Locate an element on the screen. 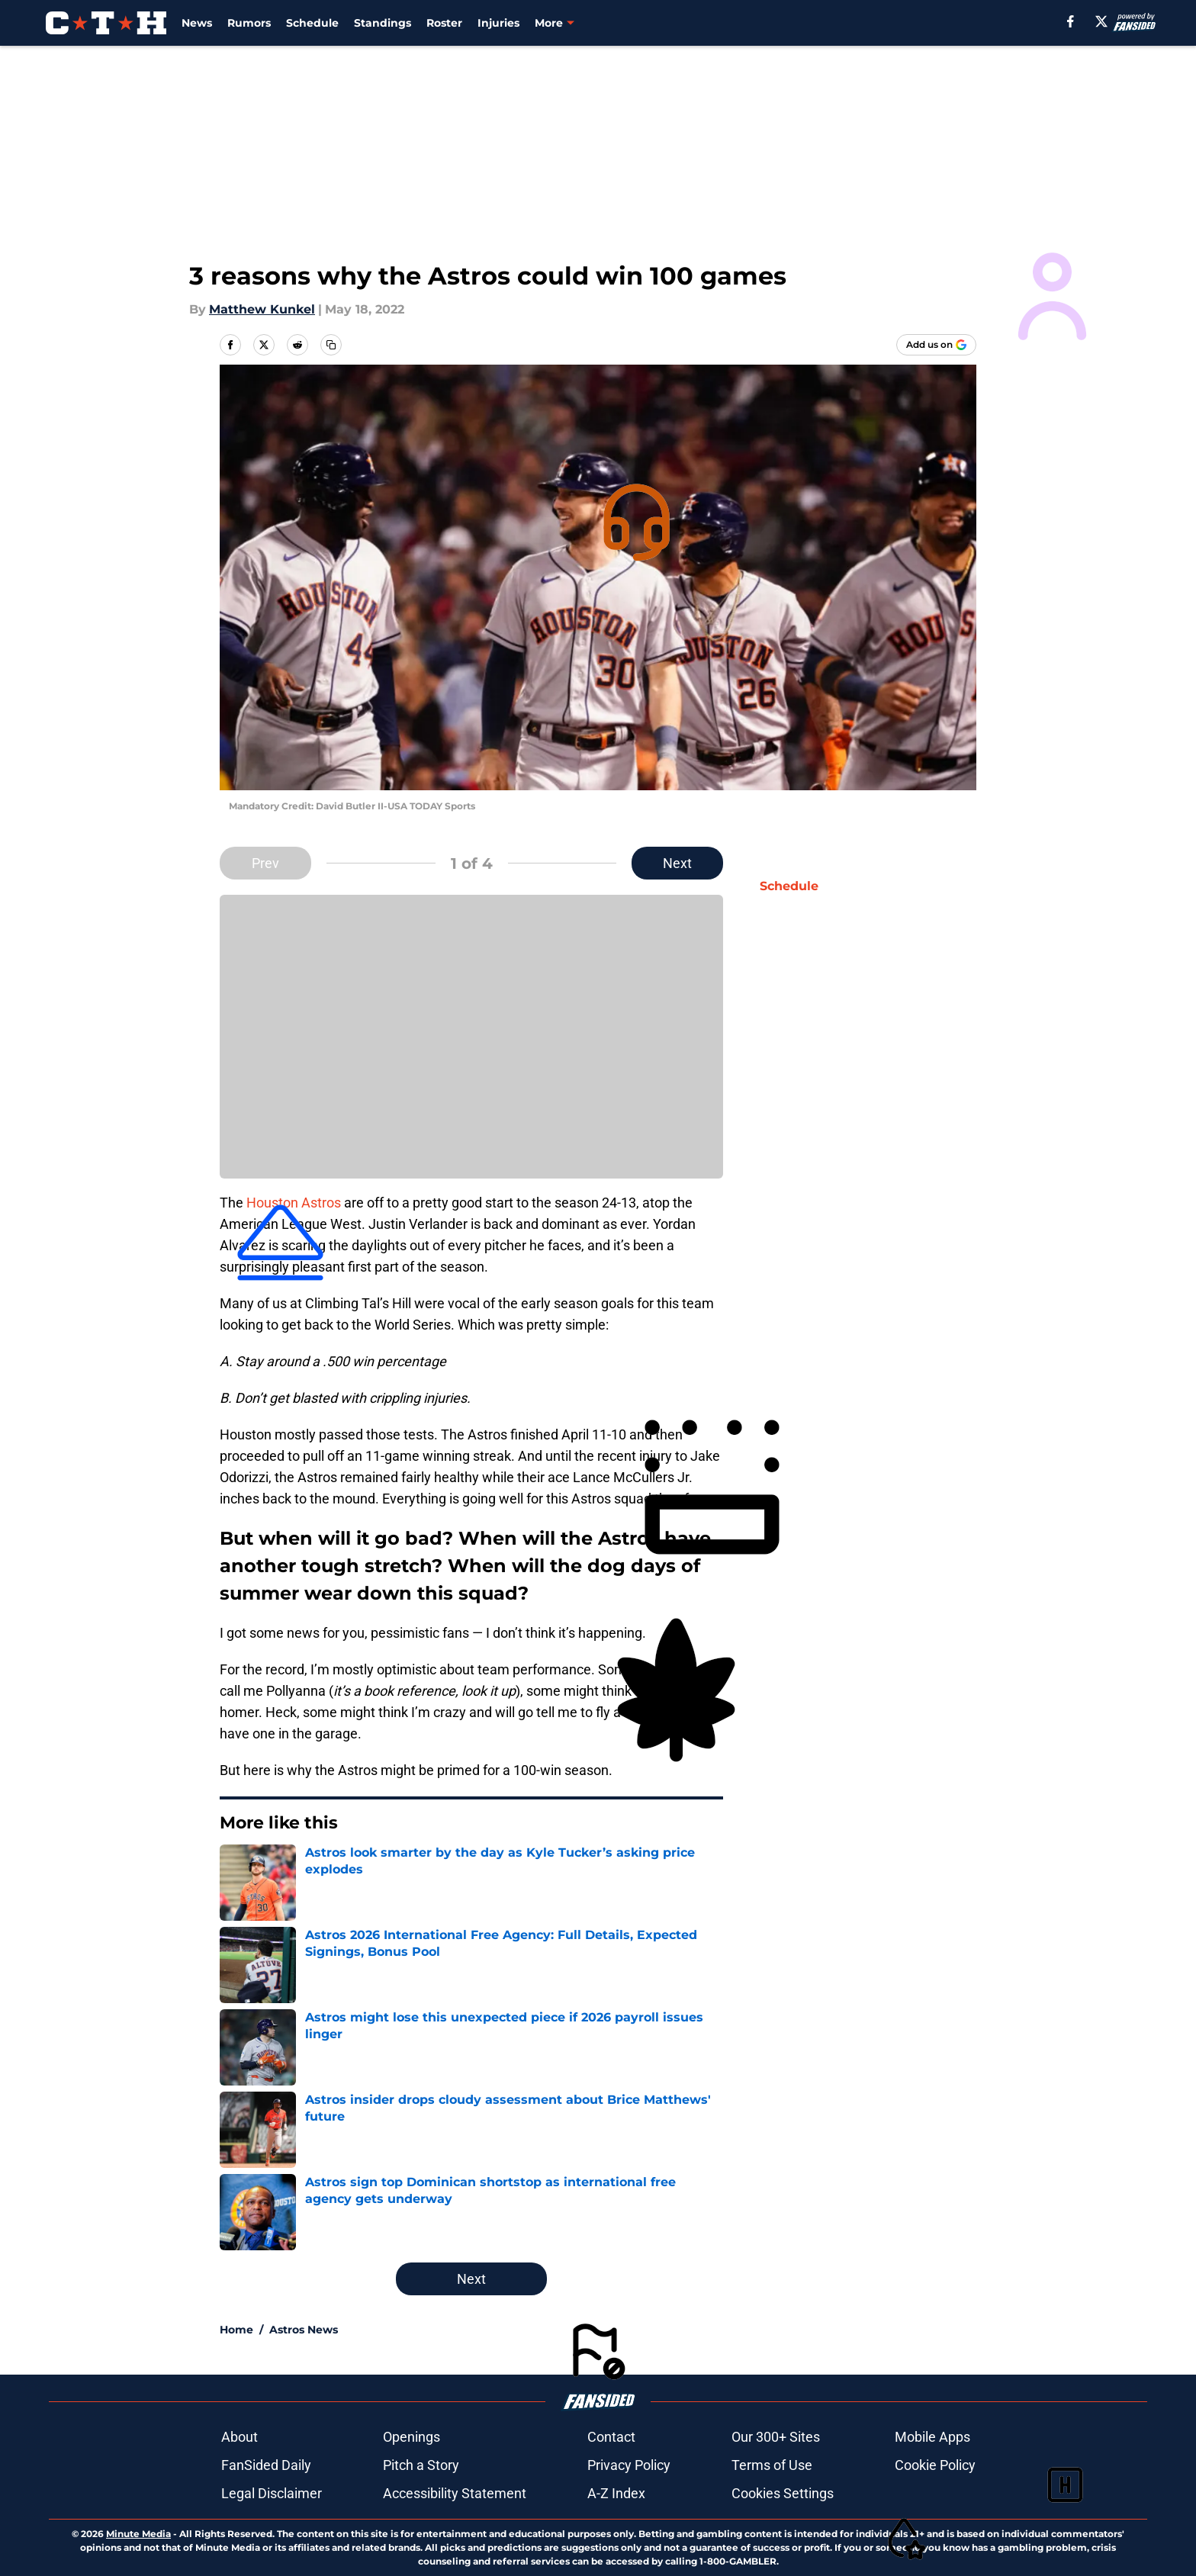 The width and height of the screenshot is (1196, 2576). indicates a hospital or medical facility is located at coordinates (1065, 2484).